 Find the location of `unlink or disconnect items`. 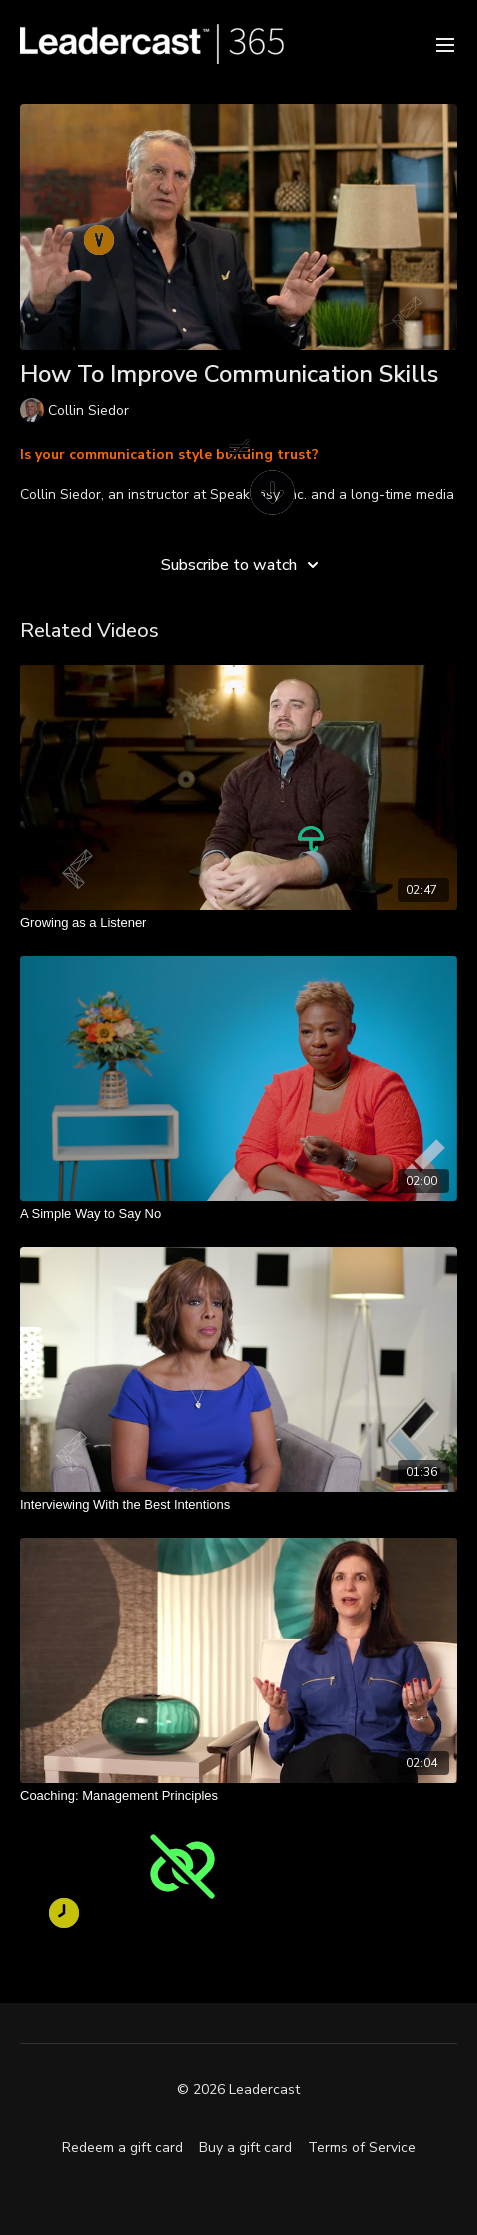

unlink or disconnect items is located at coordinates (182, 1866).